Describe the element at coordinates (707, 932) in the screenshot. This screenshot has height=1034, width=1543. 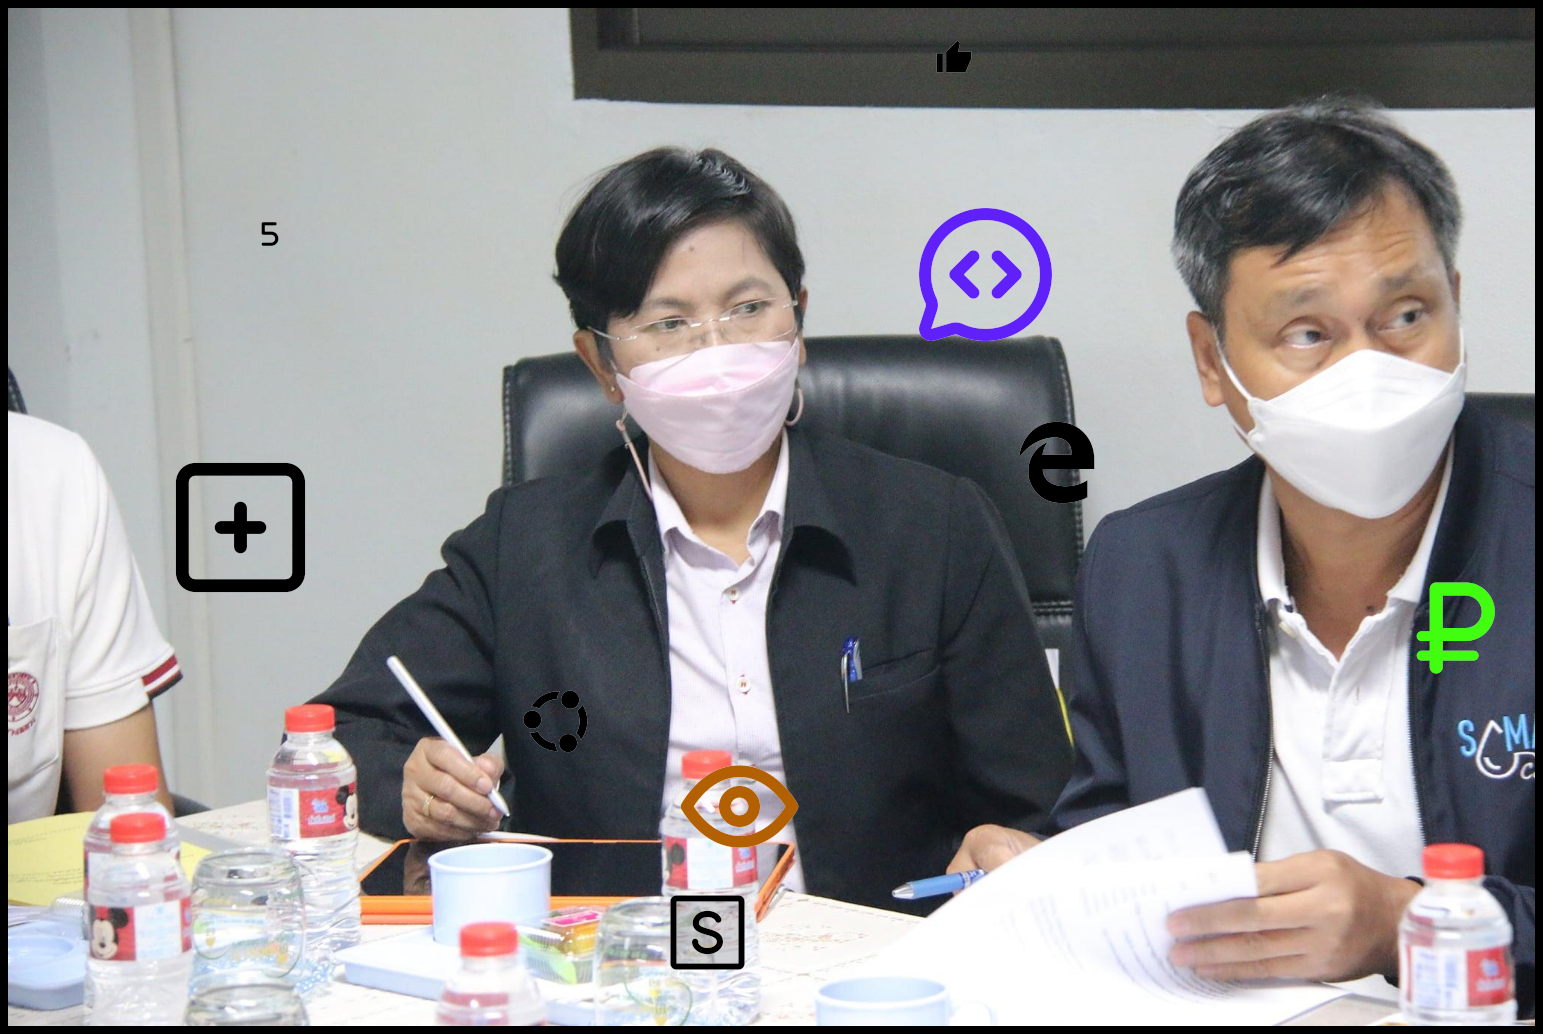
I see `link to Stripe payment services` at that location.